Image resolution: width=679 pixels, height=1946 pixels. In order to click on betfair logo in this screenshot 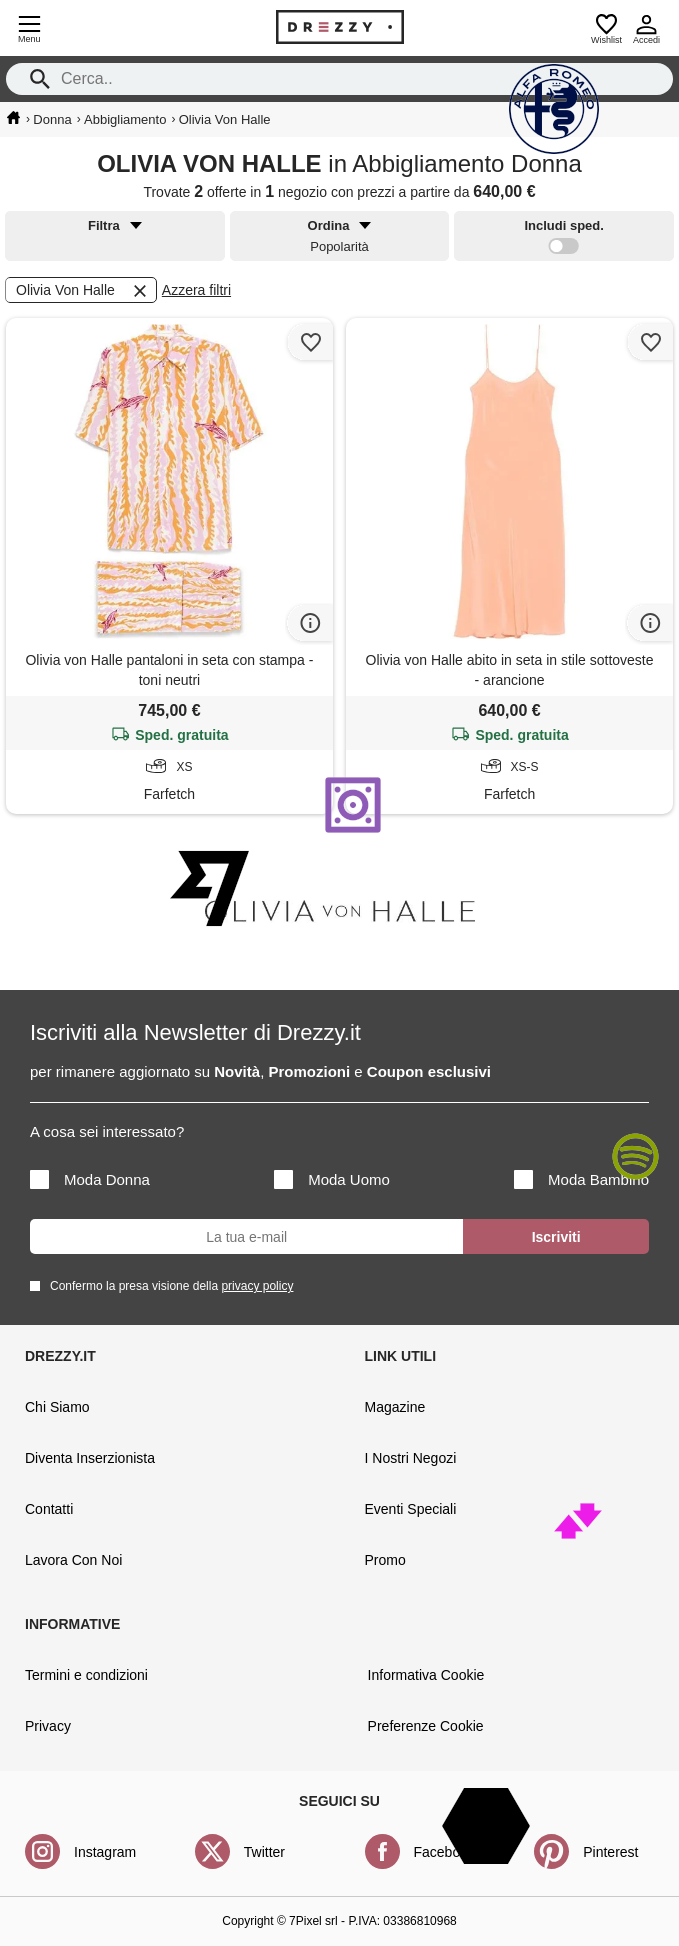, I will do `click(578, 1521)`.